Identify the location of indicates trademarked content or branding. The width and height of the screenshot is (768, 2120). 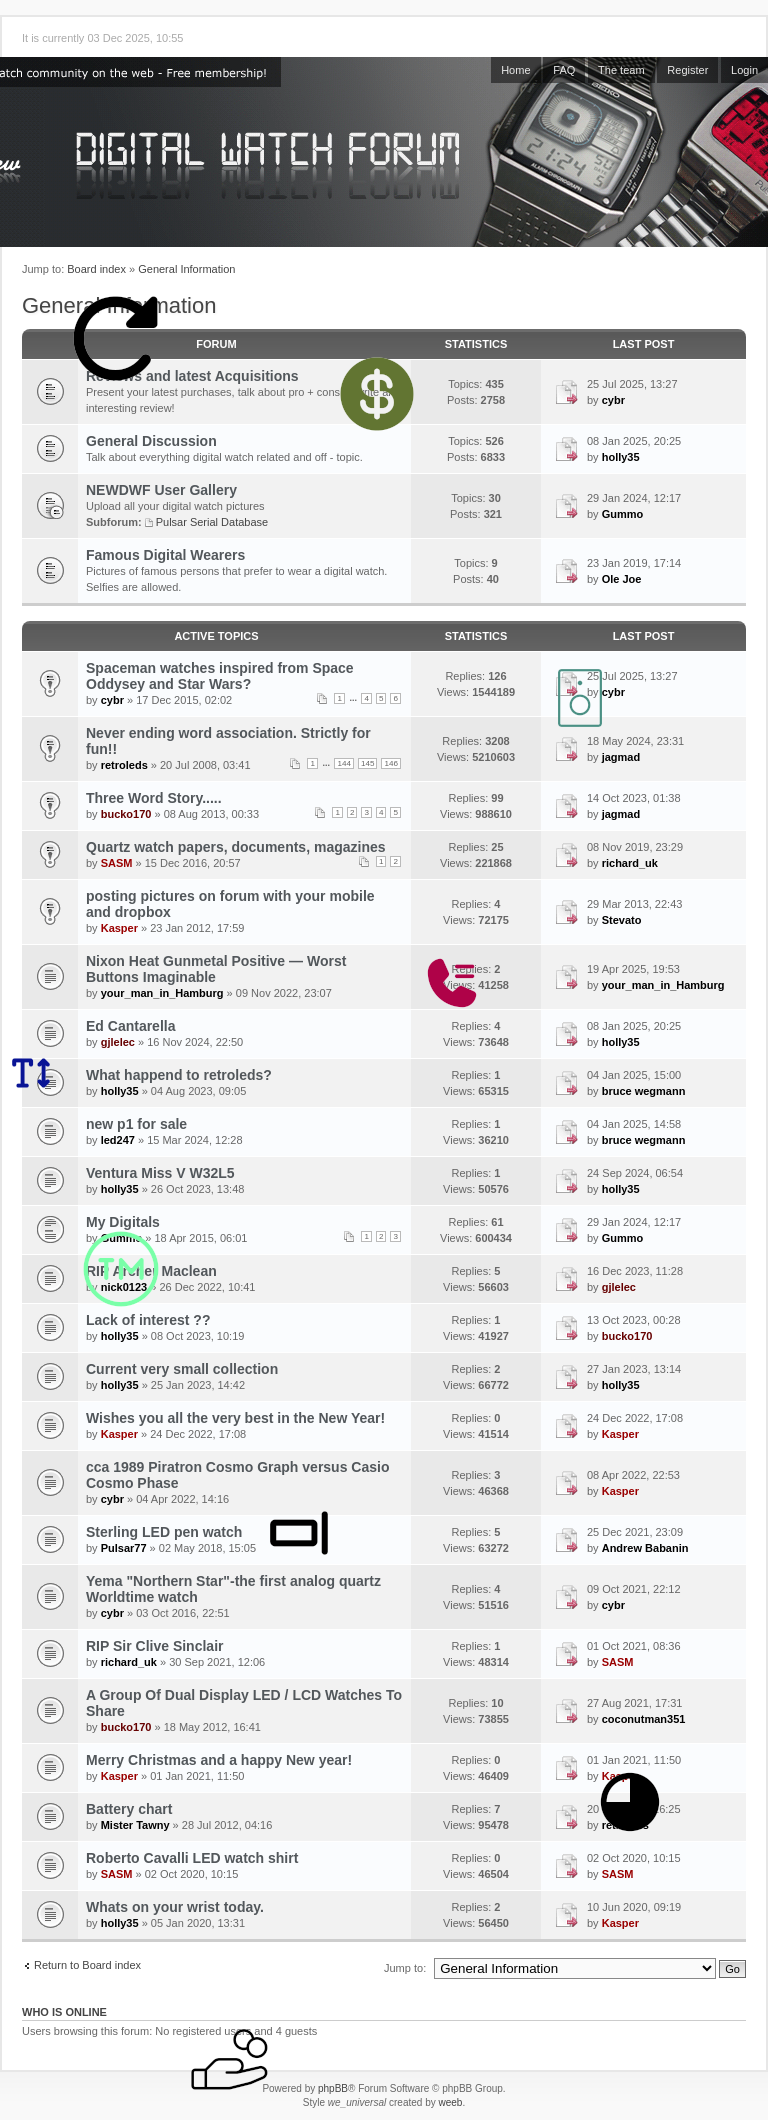
(121, 1269).